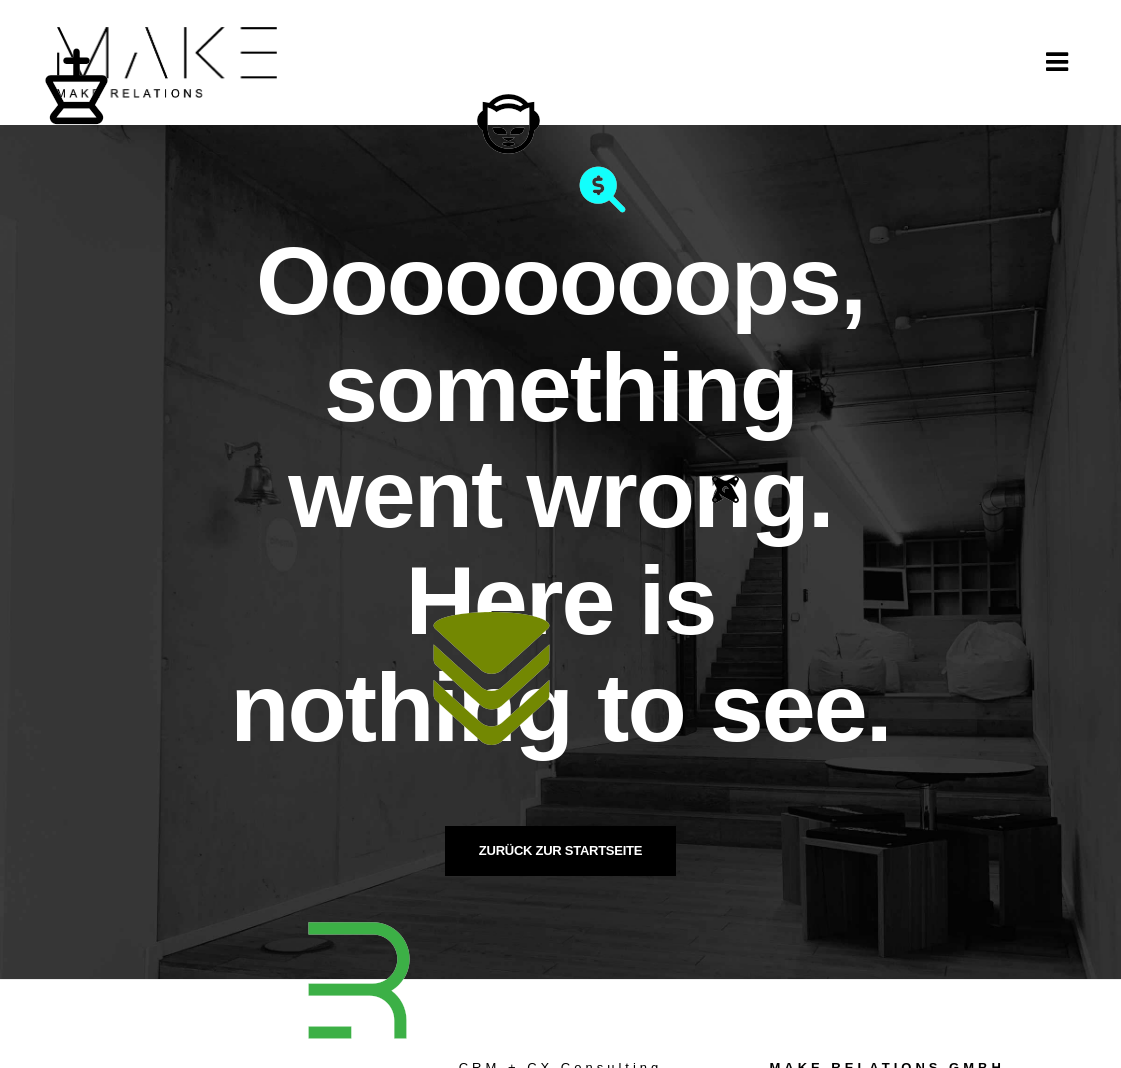 The width and height of the screenshot is (1121, 1068). Describe the element at coordinates (357, 983) in the screenshot. I see `remix run framework logo` at that location.